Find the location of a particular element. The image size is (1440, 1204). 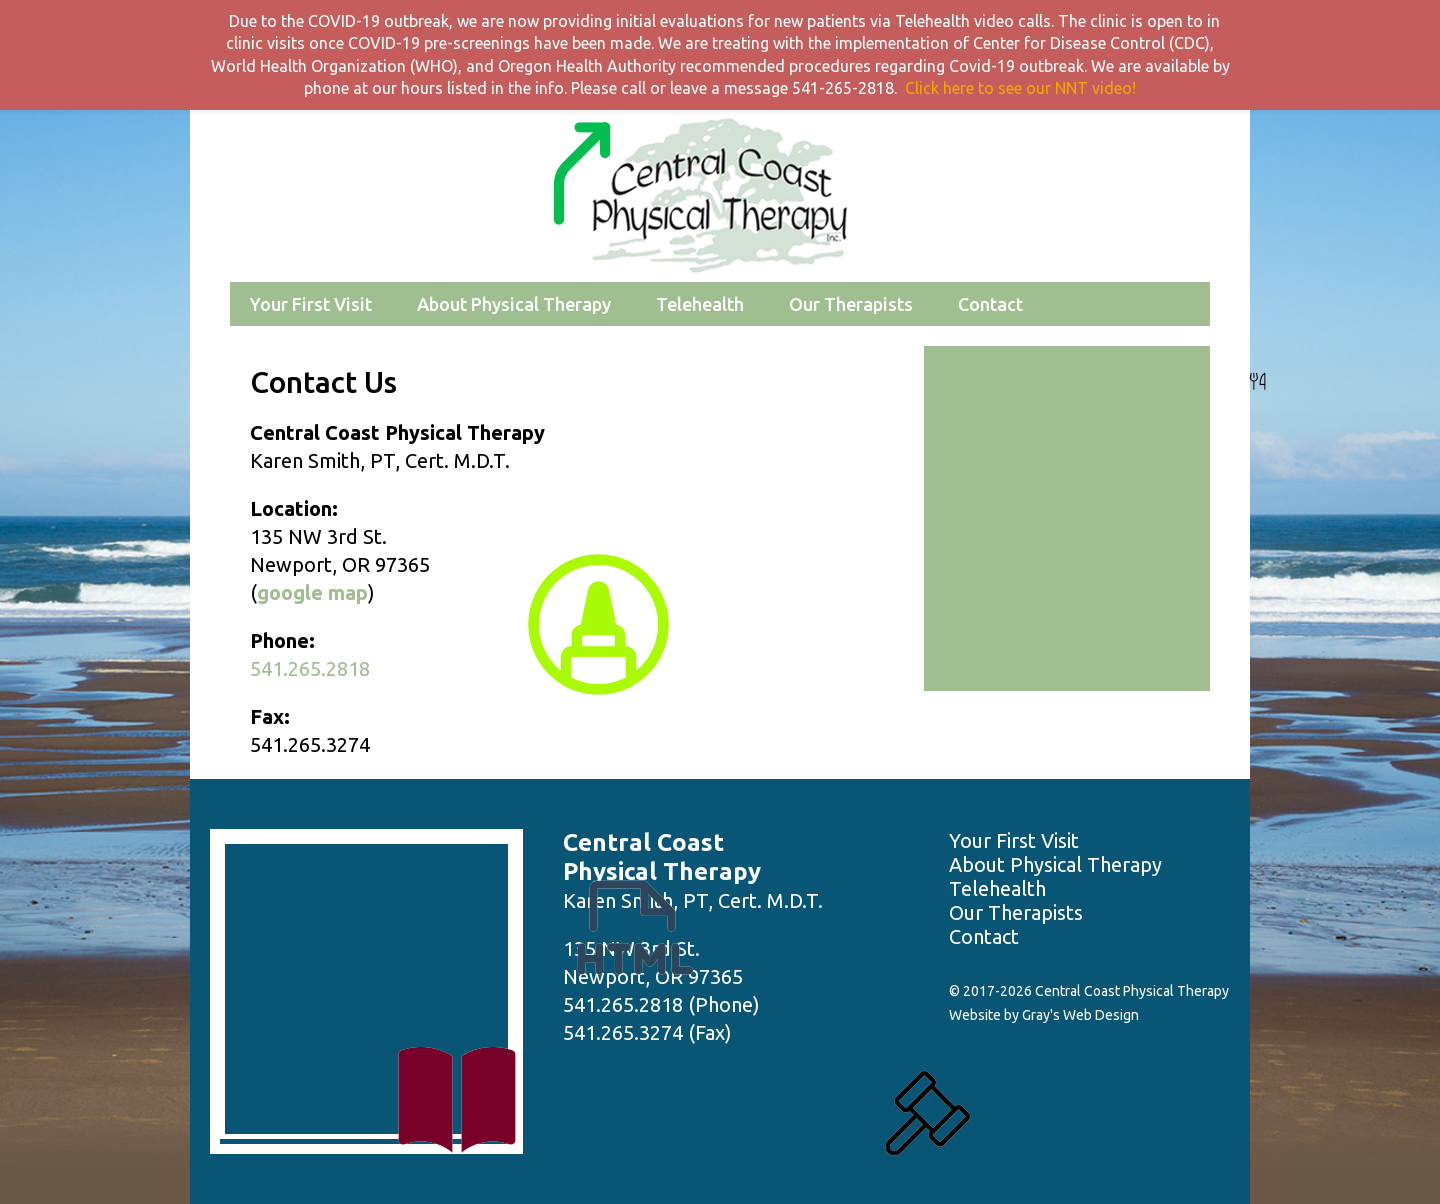

marker or highlighter tool is located at coordinates (598, 624).